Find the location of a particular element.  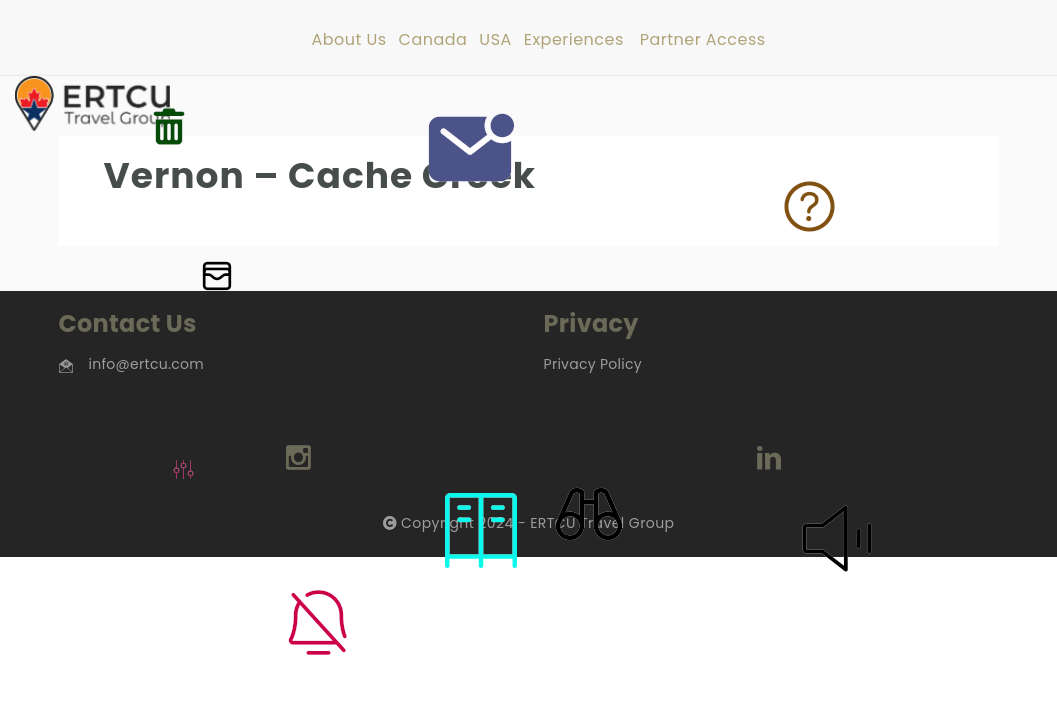

adjust settings or preferences is located at coordinates (183, 469).